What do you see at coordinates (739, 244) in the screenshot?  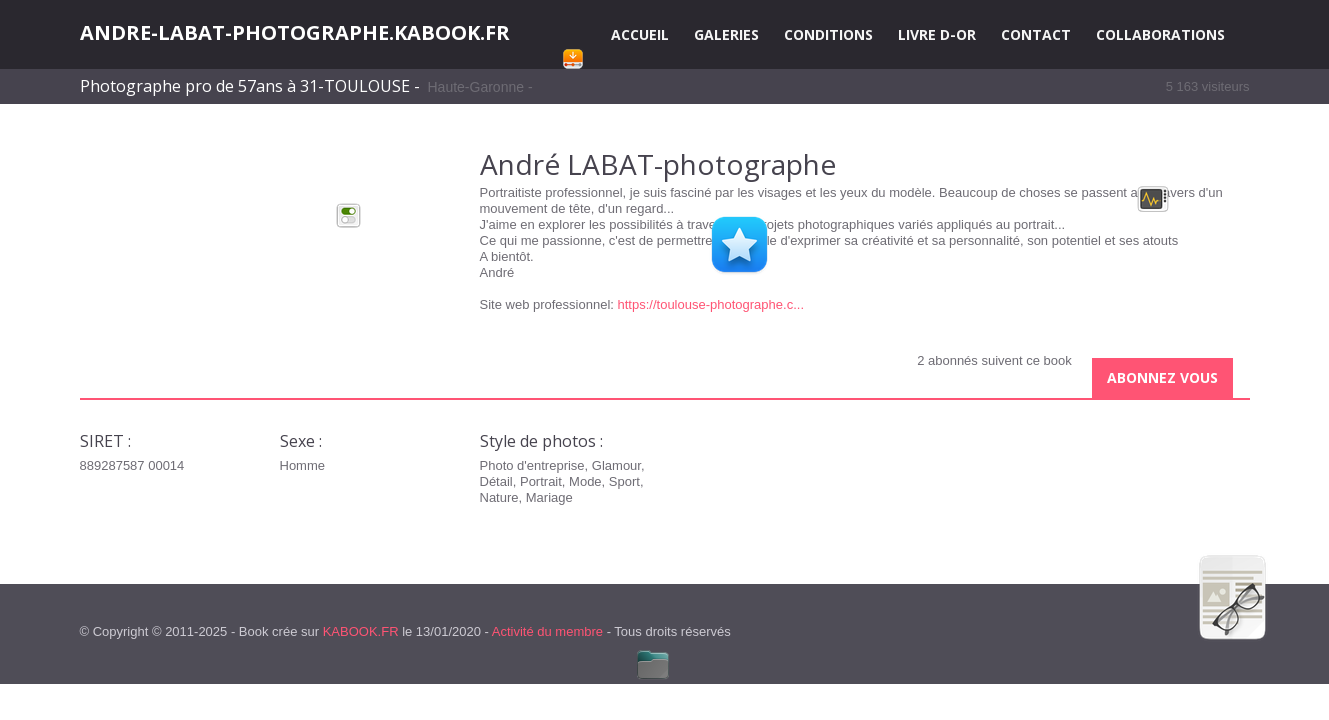 I see `open compizconfig settings manager` at bounding box center [739, 244].